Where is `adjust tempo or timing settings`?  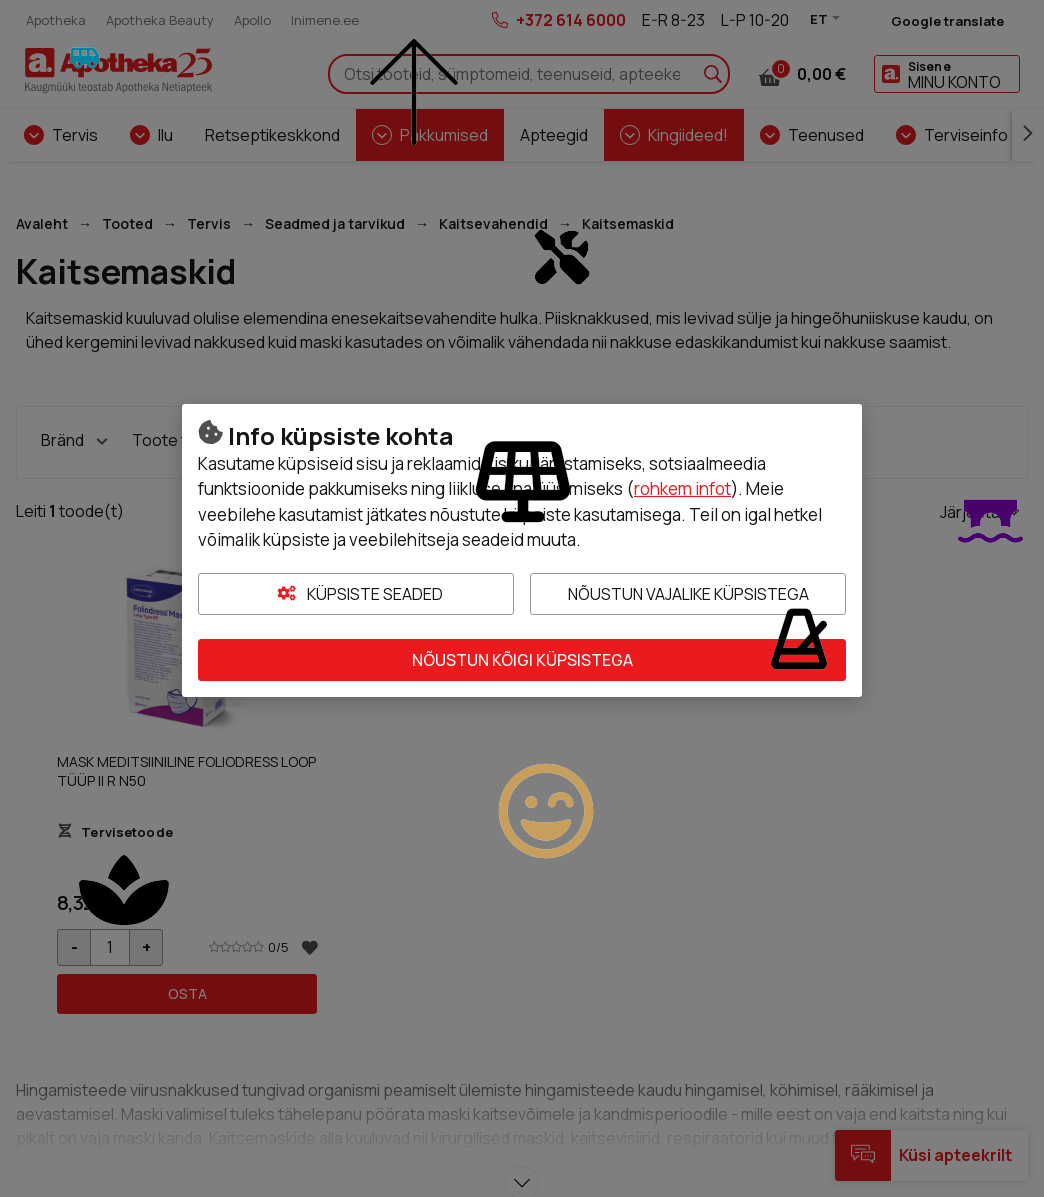
adjust tempo or timing settings is located at coordinates (799, 639).